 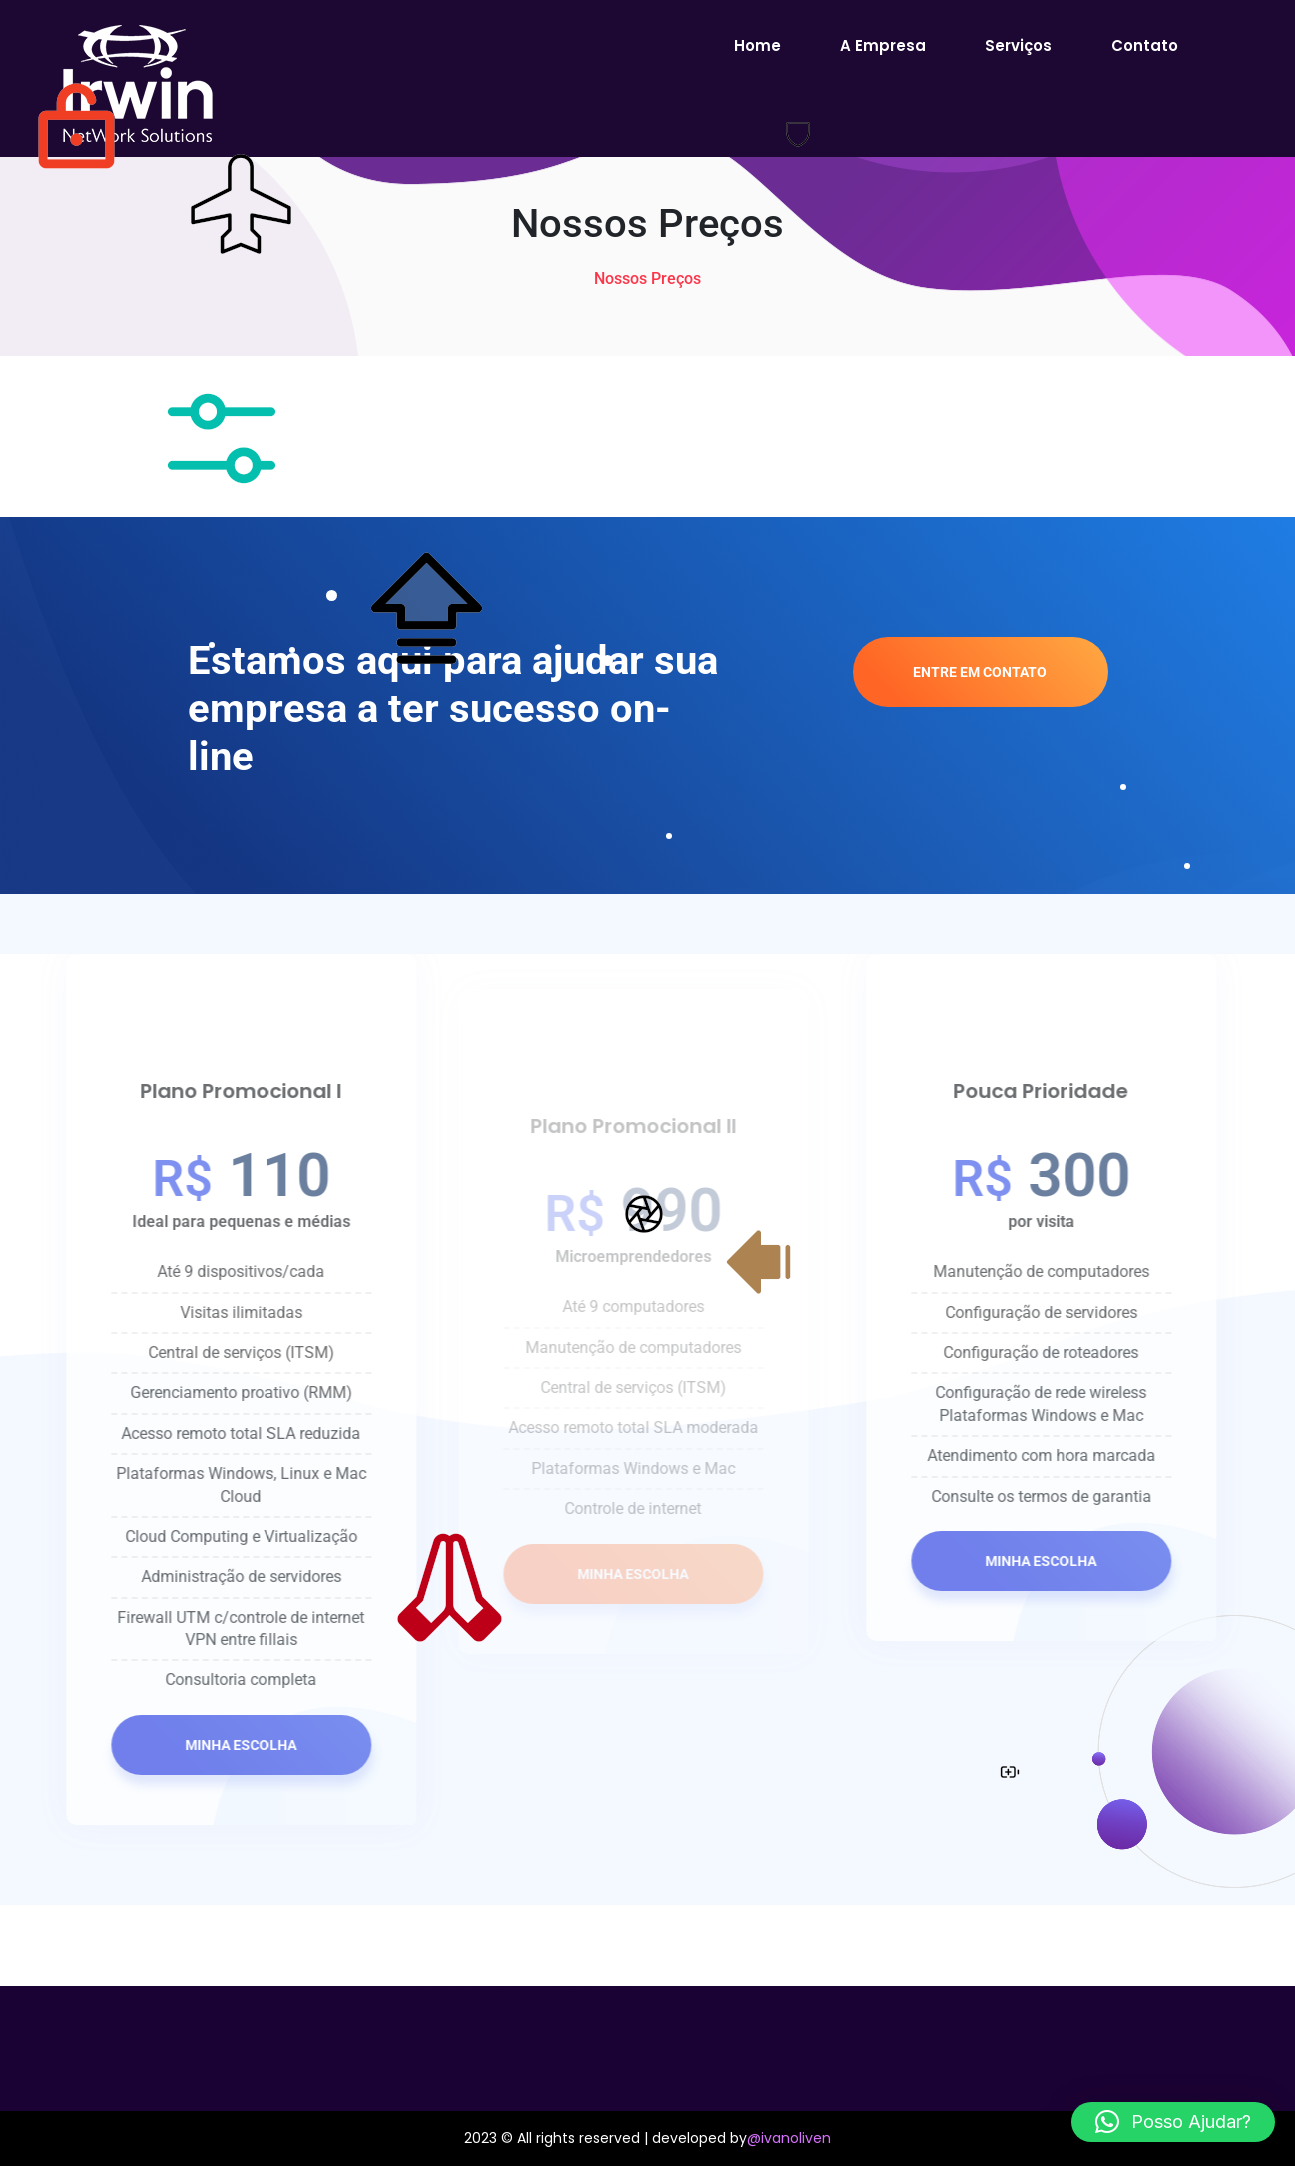 I want to click on access security settings, so click(x=798, y=133).